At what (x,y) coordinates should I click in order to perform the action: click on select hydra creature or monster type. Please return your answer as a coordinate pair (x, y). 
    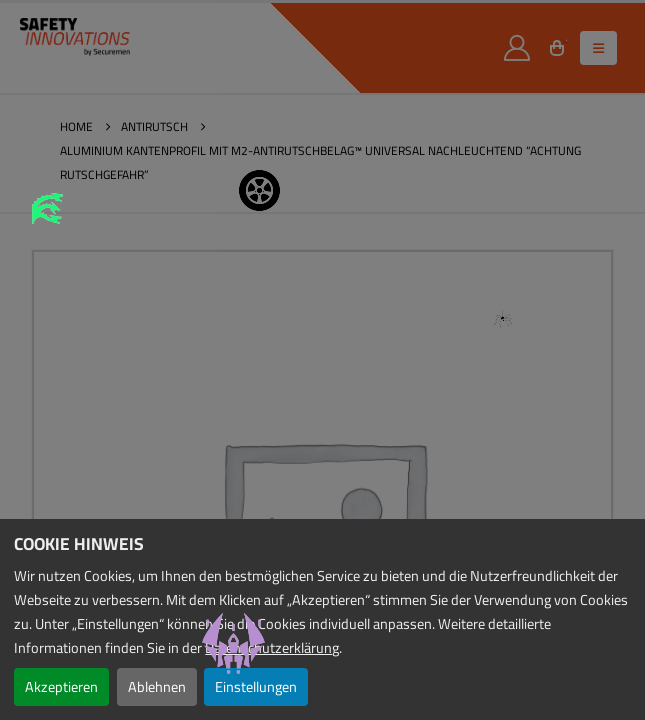
    Looking at the image, I should click on (47, 208).